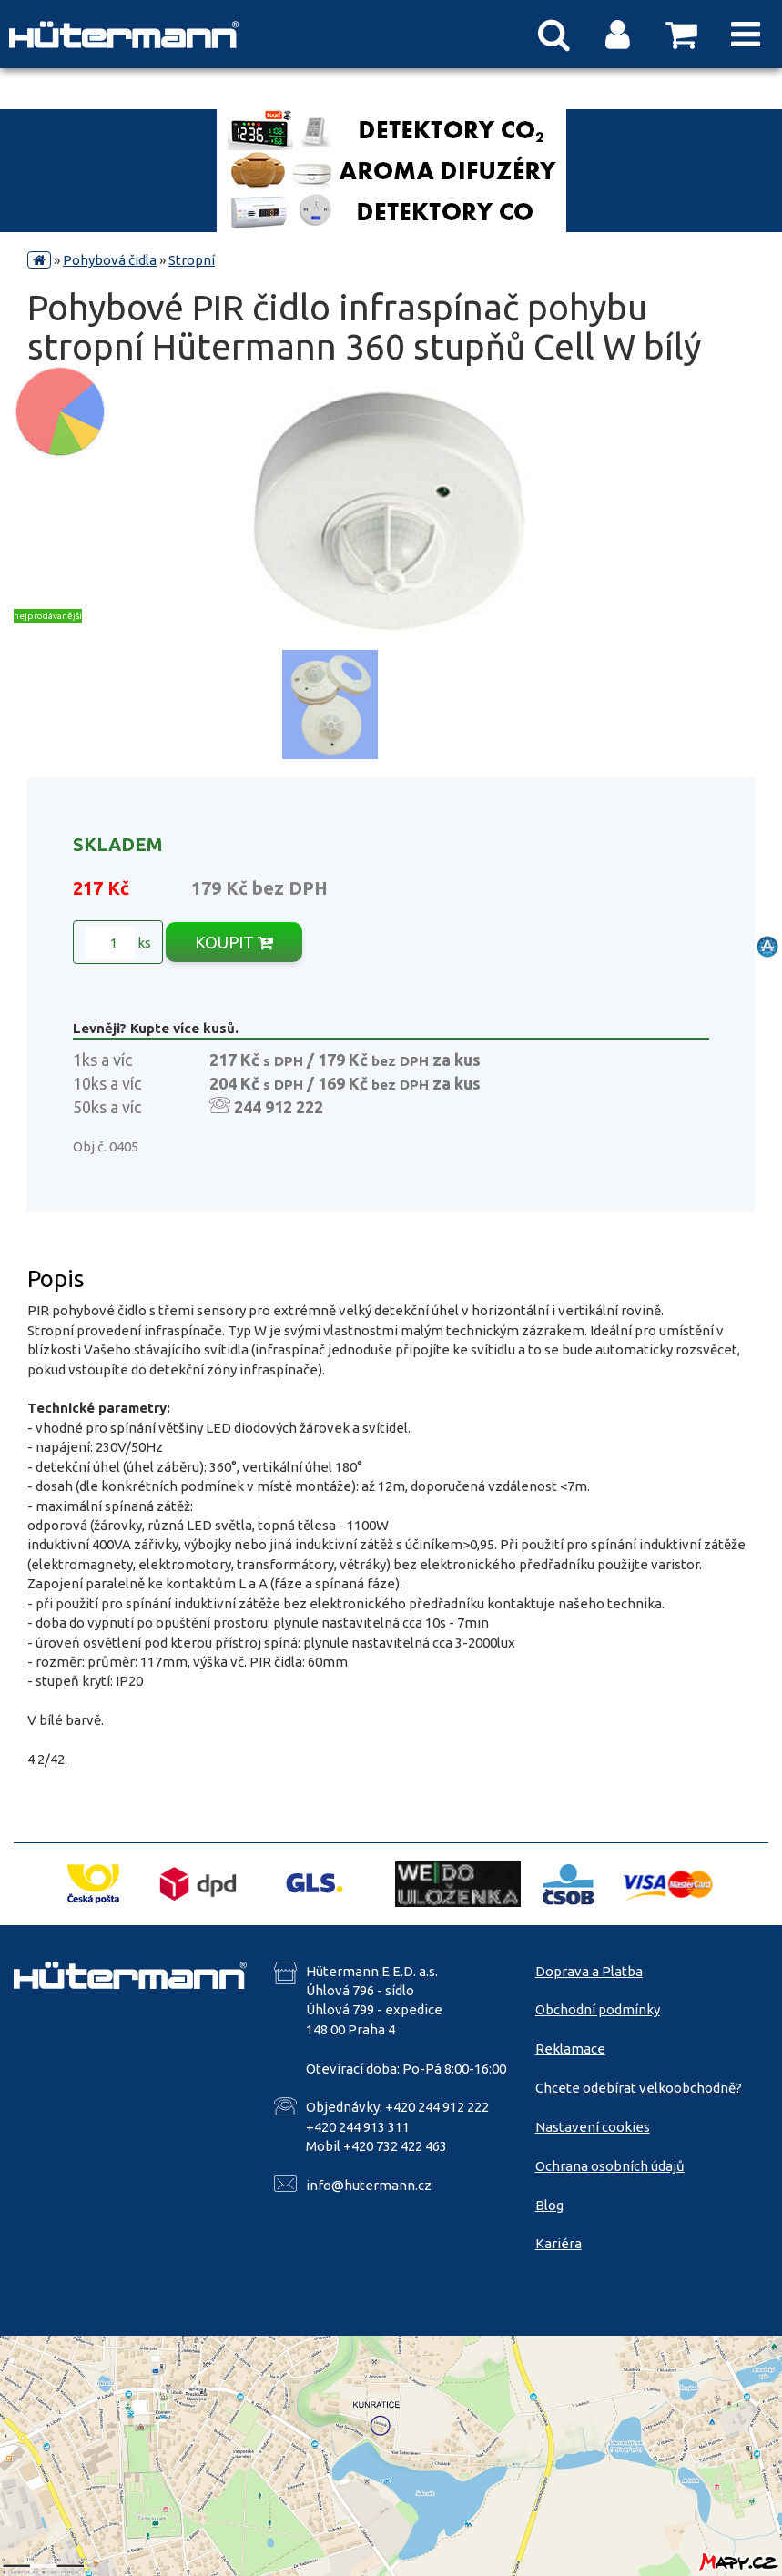 This screenshot has width=782, height=2576. I want to click on open software properties or driver settings, so click(767, 947).